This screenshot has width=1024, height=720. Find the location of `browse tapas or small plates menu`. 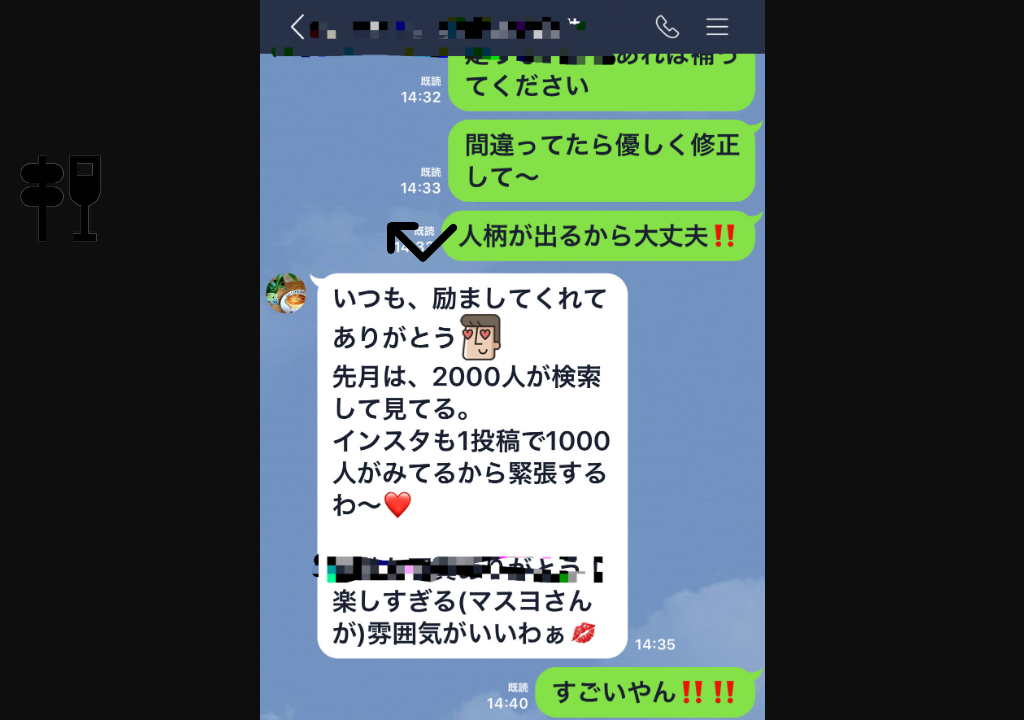

browse tapas or small plates menu is located at coordinates (61, 198).